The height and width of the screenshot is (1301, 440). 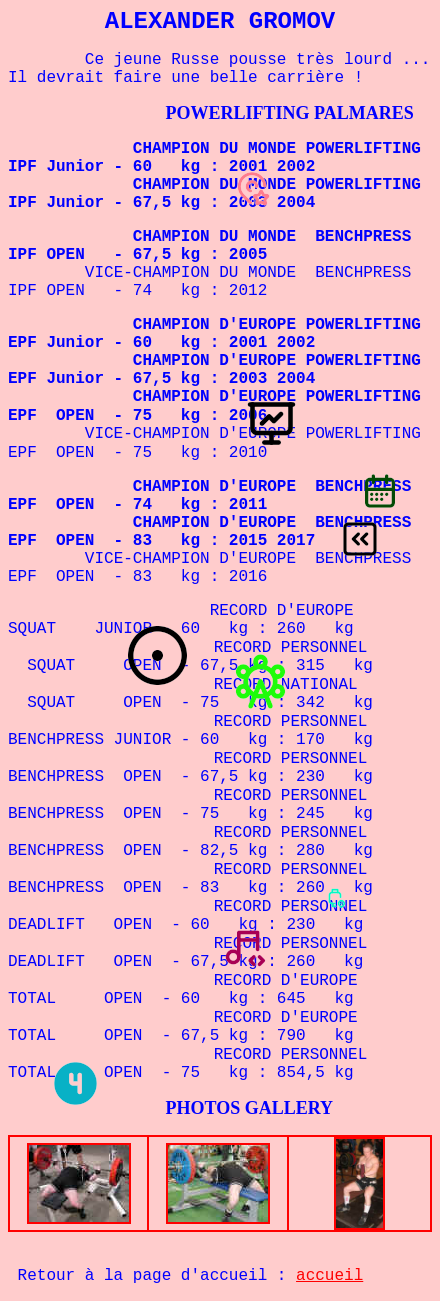 What do you see at coordinates (252, 188) in the screenshot?
I see `mark a location as favorite` at bounding box center [252, 188].